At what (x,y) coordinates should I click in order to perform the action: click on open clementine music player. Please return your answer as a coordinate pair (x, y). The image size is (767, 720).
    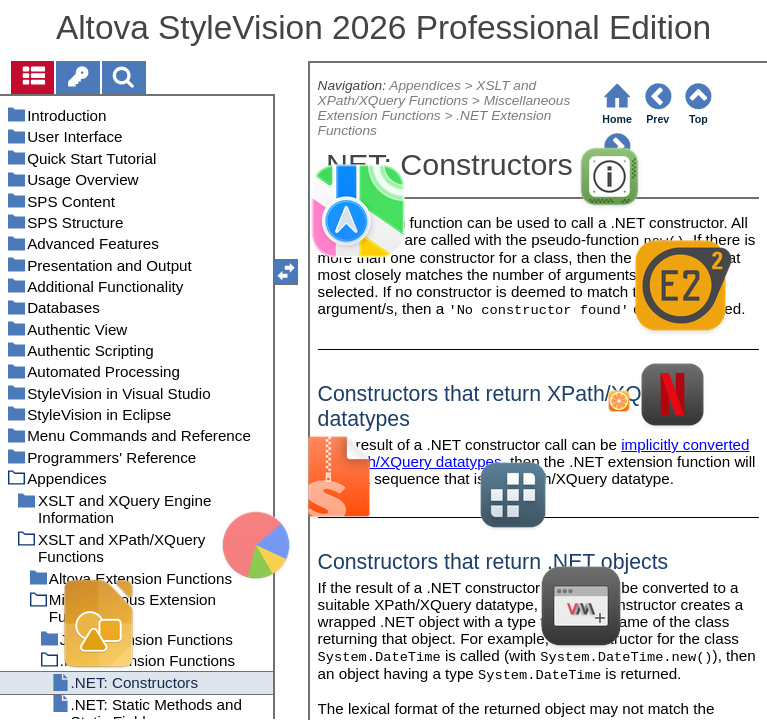
    Looking at the image, I should click on (619, 401).